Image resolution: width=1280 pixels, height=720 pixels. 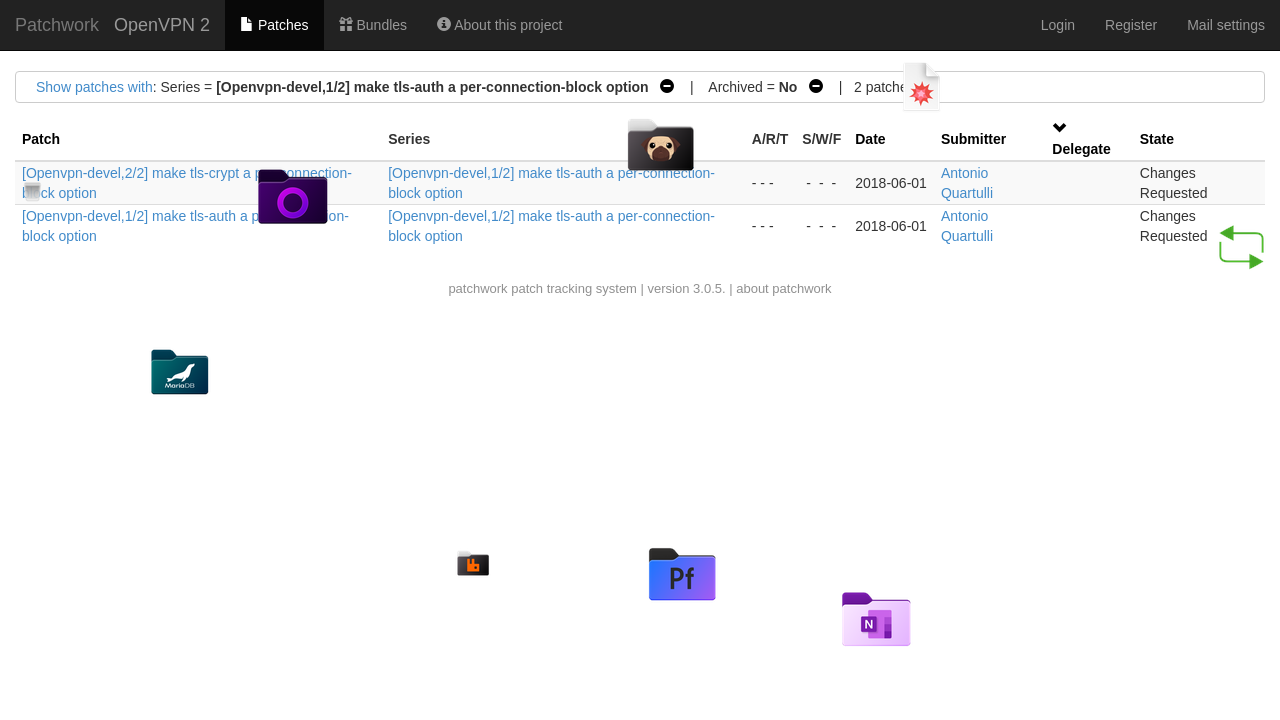 I want to click on folder containing pug-related images or files, so click(x=660, y=146).